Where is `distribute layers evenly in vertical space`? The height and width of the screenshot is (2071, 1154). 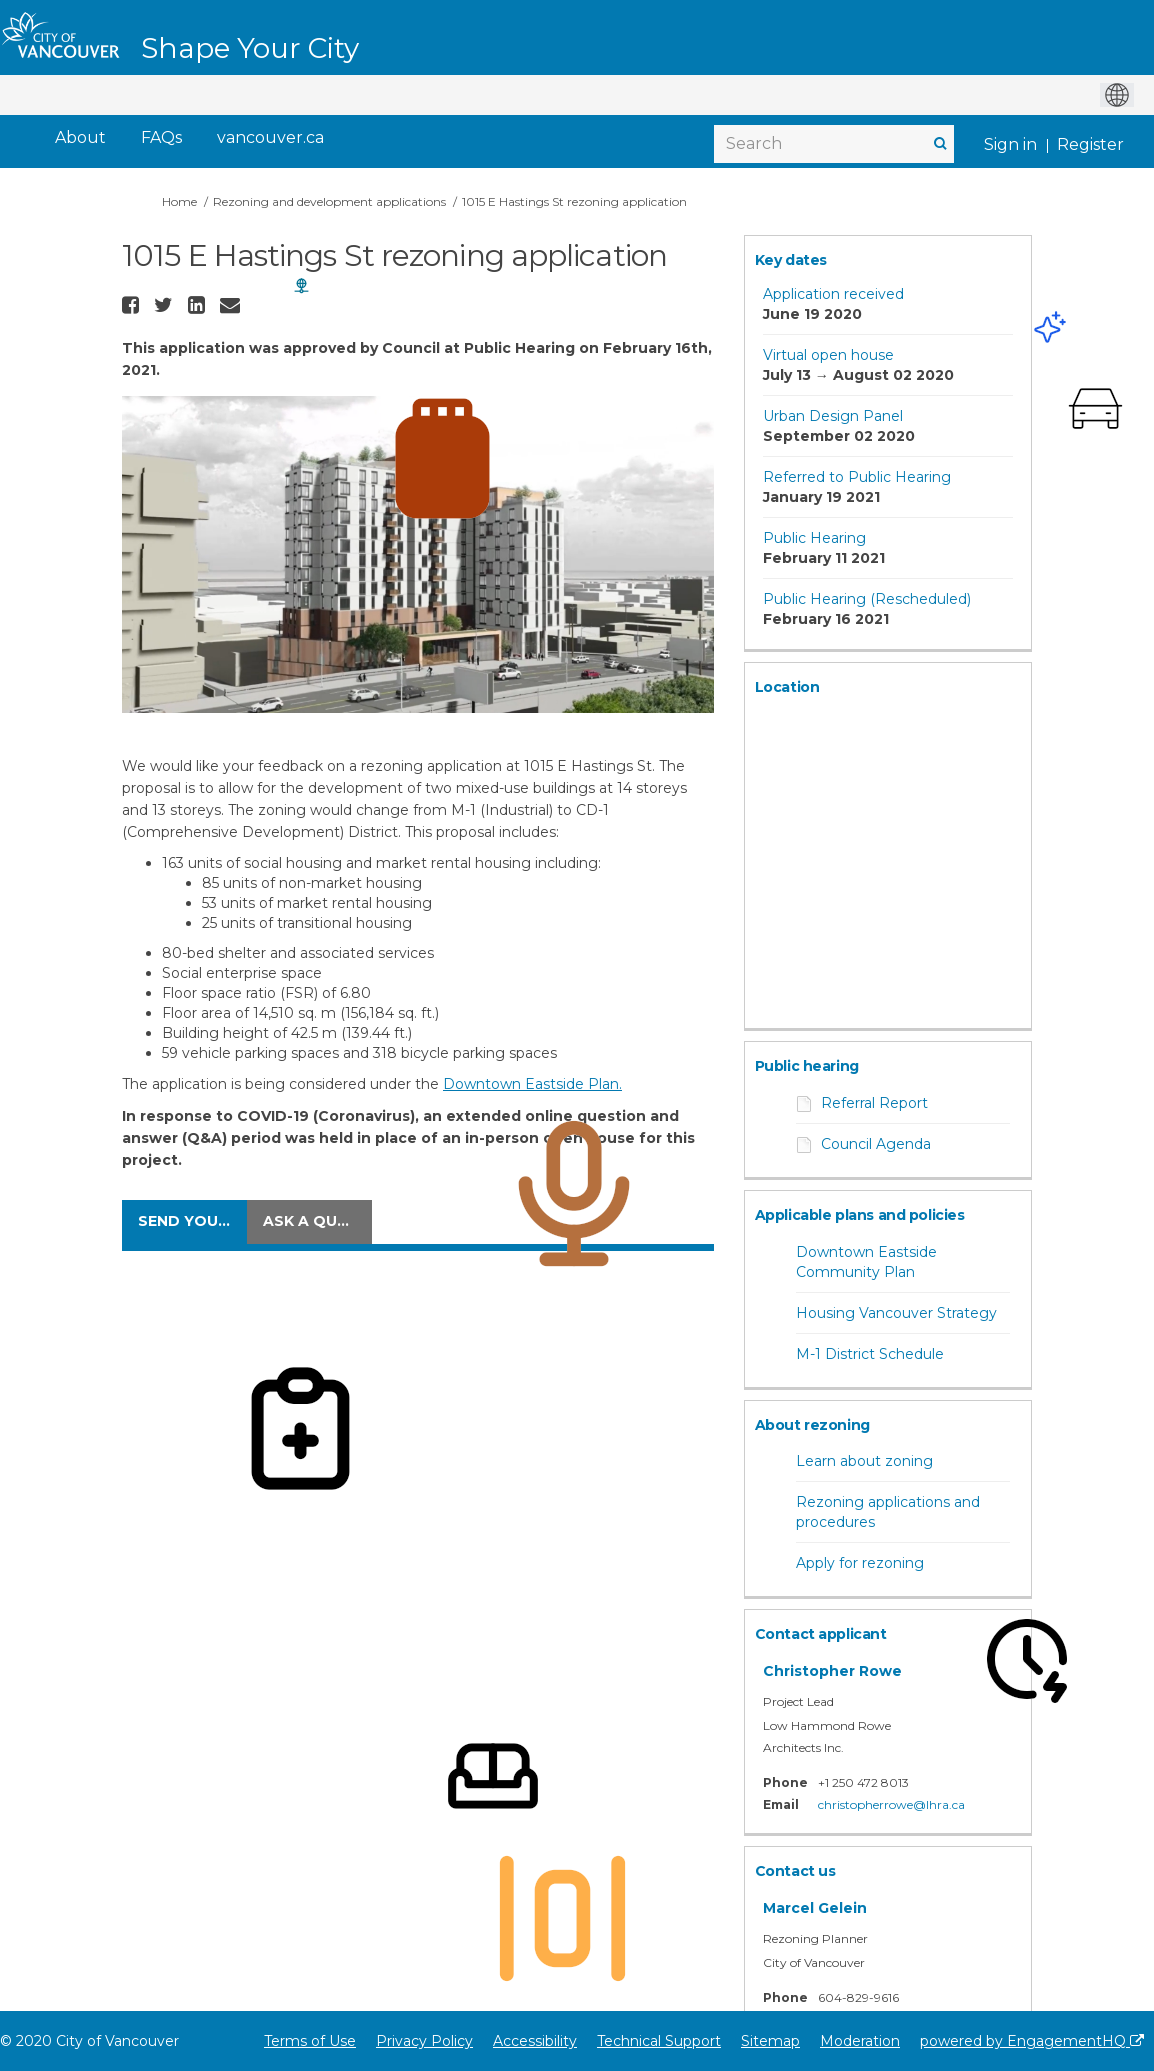 distribute layers evenly in vertical space is located at coordinates (562, 1918).